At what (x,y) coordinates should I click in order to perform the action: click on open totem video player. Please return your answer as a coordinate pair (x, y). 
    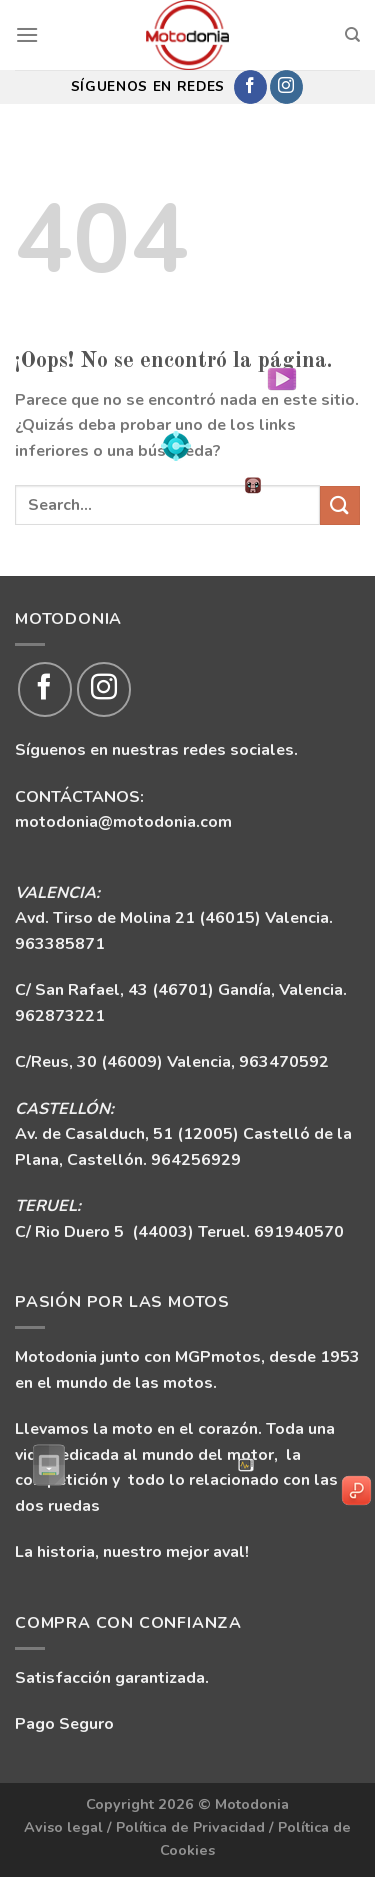
    Looking at the image, I should click on (282, 379).